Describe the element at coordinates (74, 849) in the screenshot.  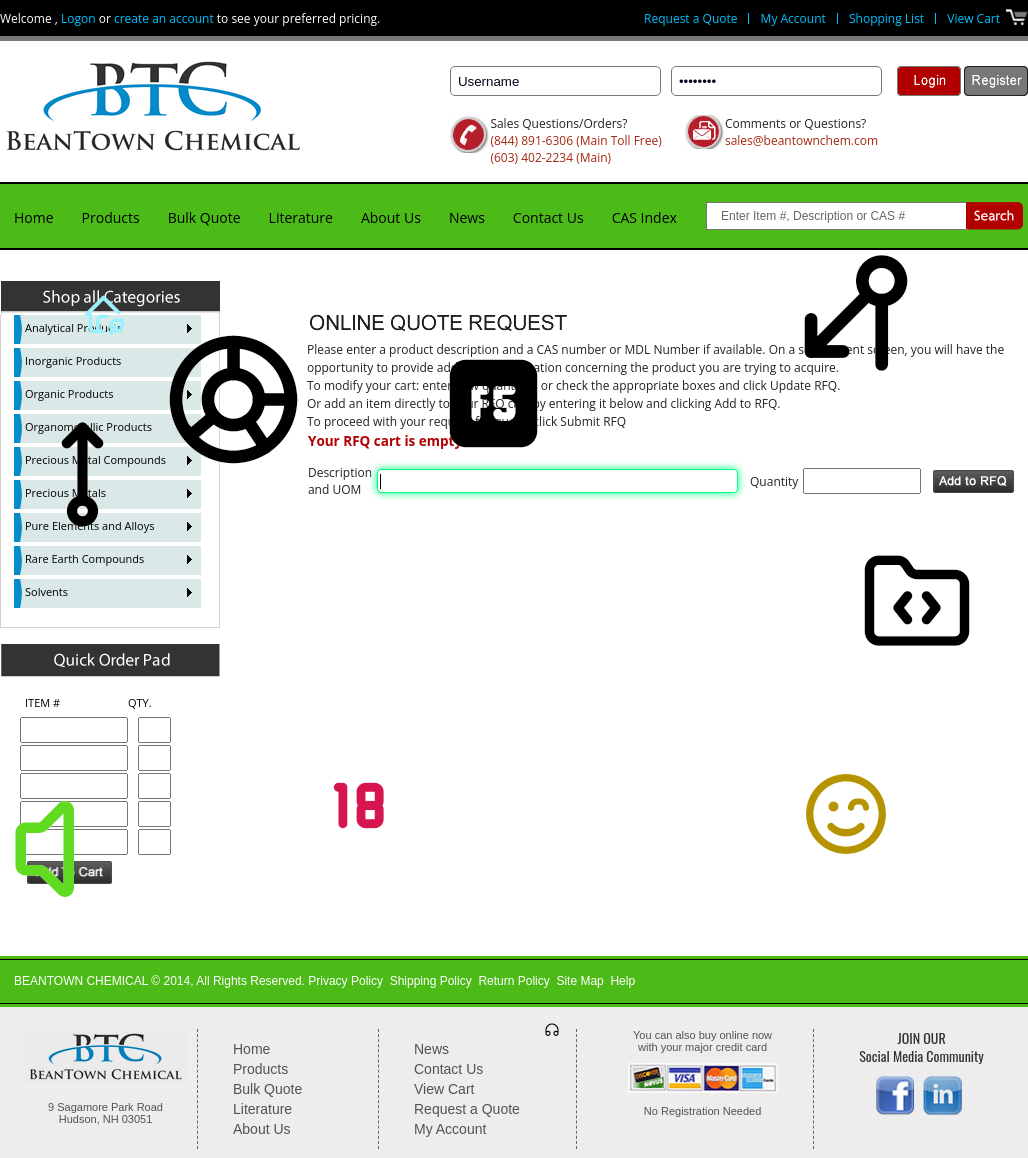
I see `adjust audio volume settings` at that location.